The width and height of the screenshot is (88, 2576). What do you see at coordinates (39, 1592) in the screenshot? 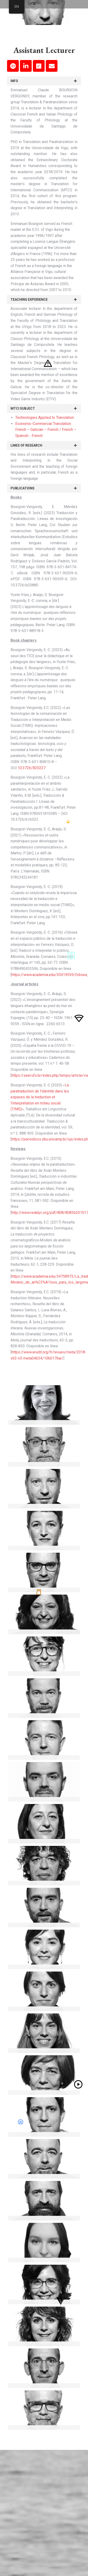
I see `access mini sd card storage` at bounding box center [39, 1592].